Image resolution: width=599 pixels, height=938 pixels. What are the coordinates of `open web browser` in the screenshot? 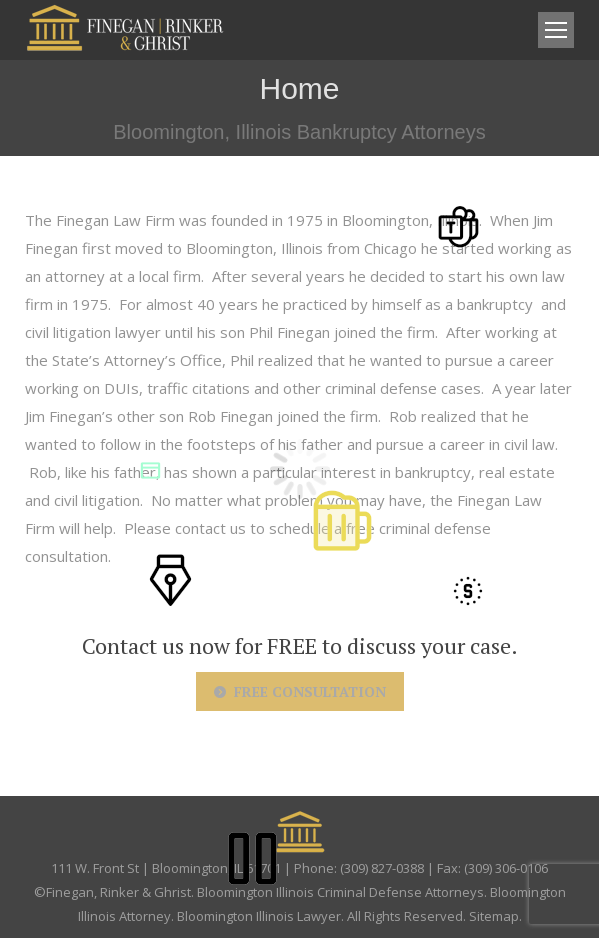 It's located at (150, 470).